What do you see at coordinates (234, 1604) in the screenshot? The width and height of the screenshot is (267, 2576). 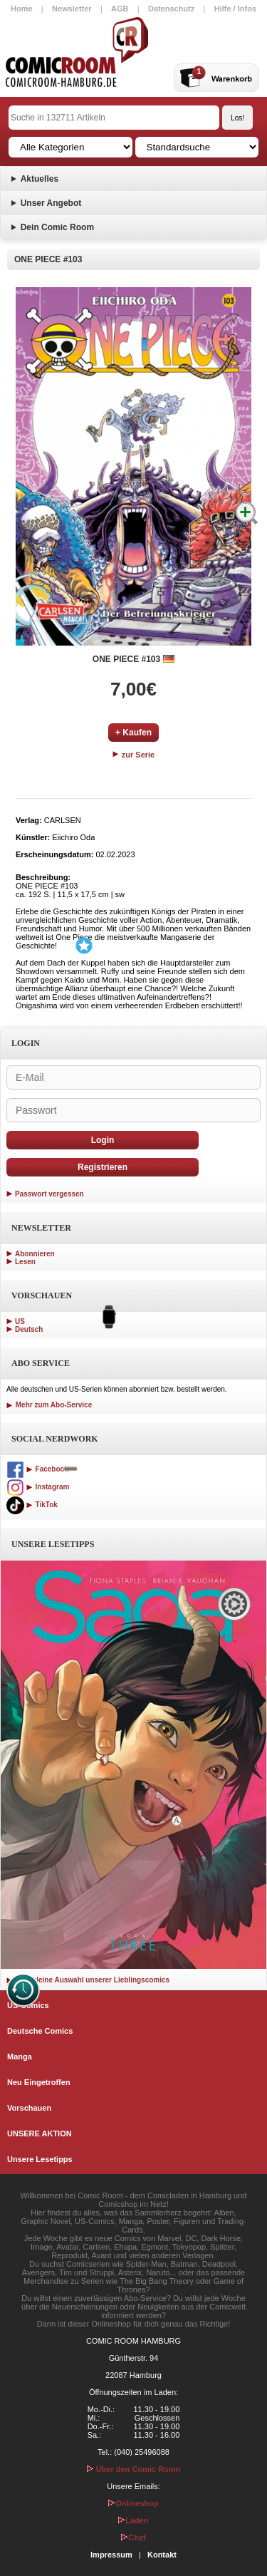 I see `access system settings` at bounding box center [234, 1604].